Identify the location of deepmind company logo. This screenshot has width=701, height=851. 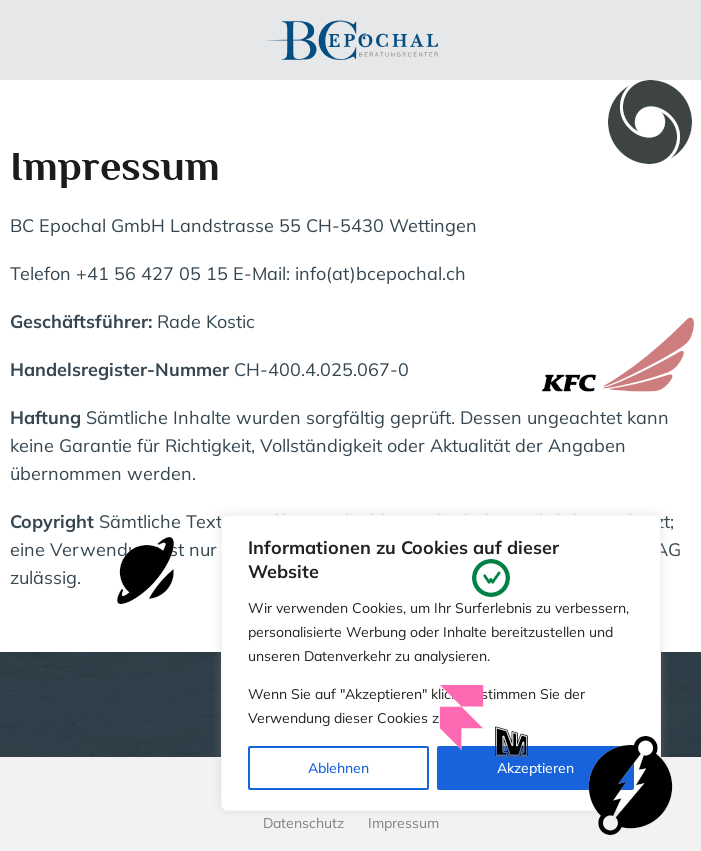
(650, 122).